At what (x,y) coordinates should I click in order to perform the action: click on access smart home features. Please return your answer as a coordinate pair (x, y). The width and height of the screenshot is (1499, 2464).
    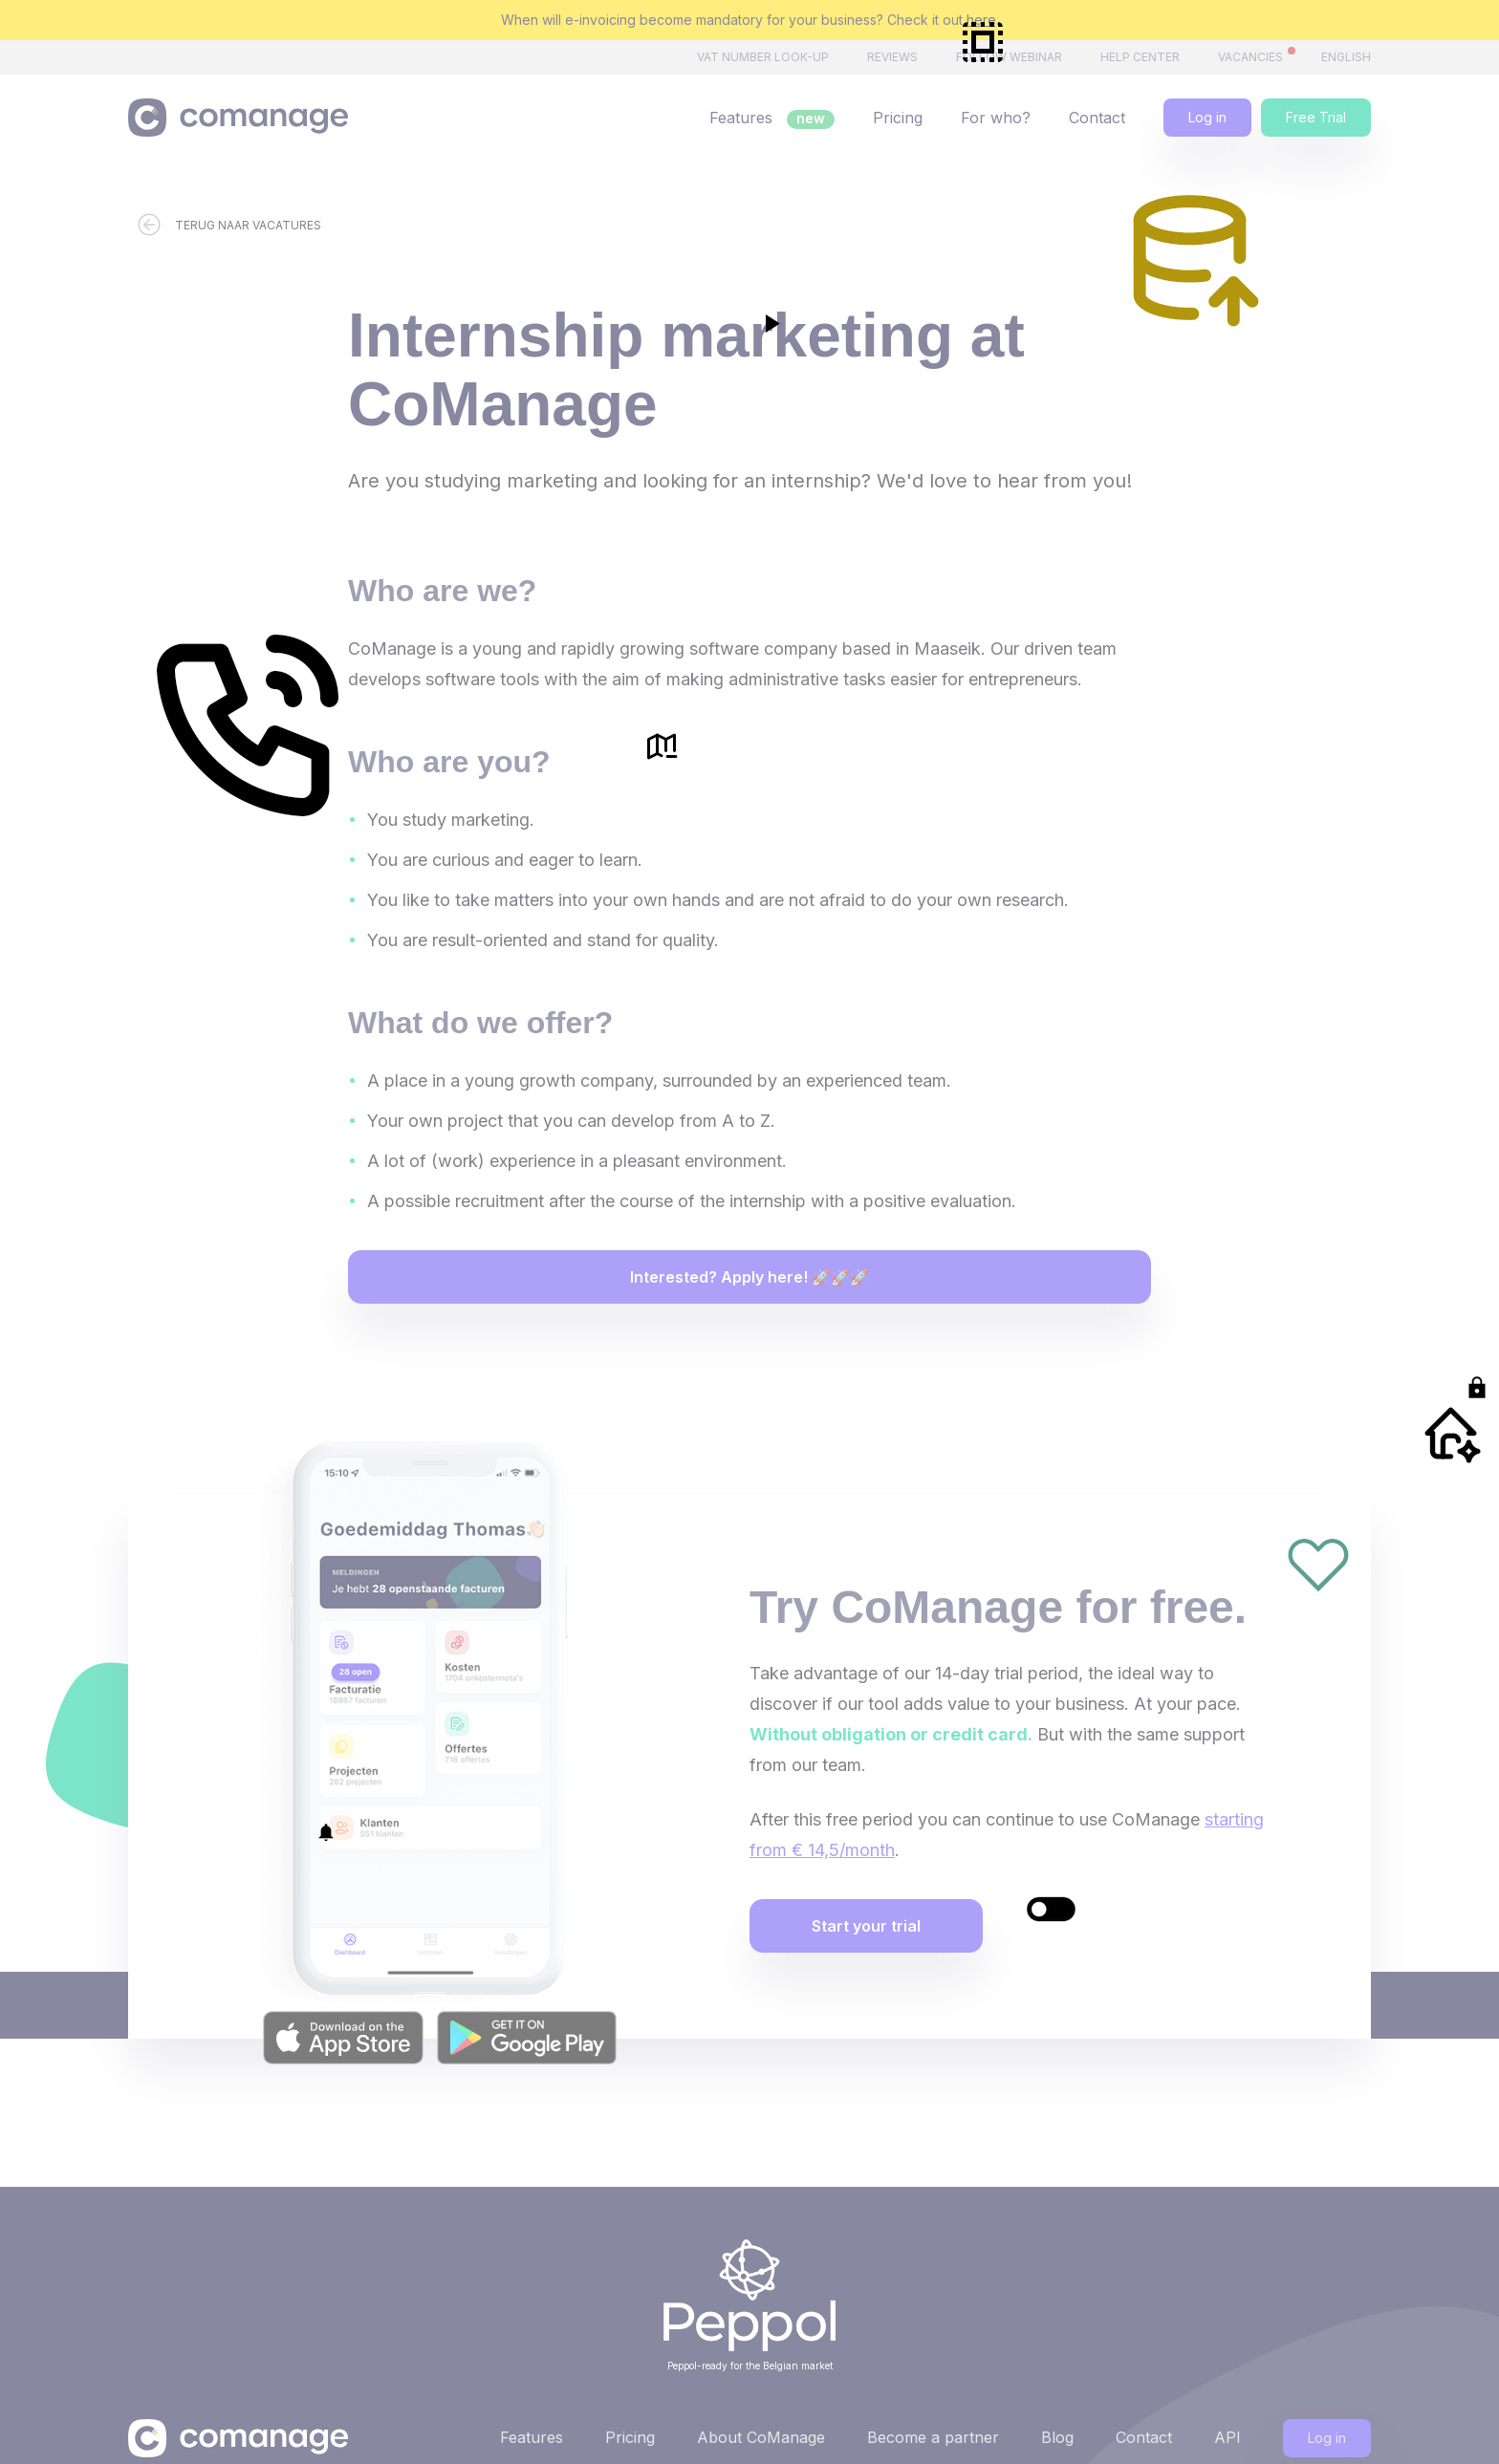
    Looking at the image, I should click on (1450, 1433).